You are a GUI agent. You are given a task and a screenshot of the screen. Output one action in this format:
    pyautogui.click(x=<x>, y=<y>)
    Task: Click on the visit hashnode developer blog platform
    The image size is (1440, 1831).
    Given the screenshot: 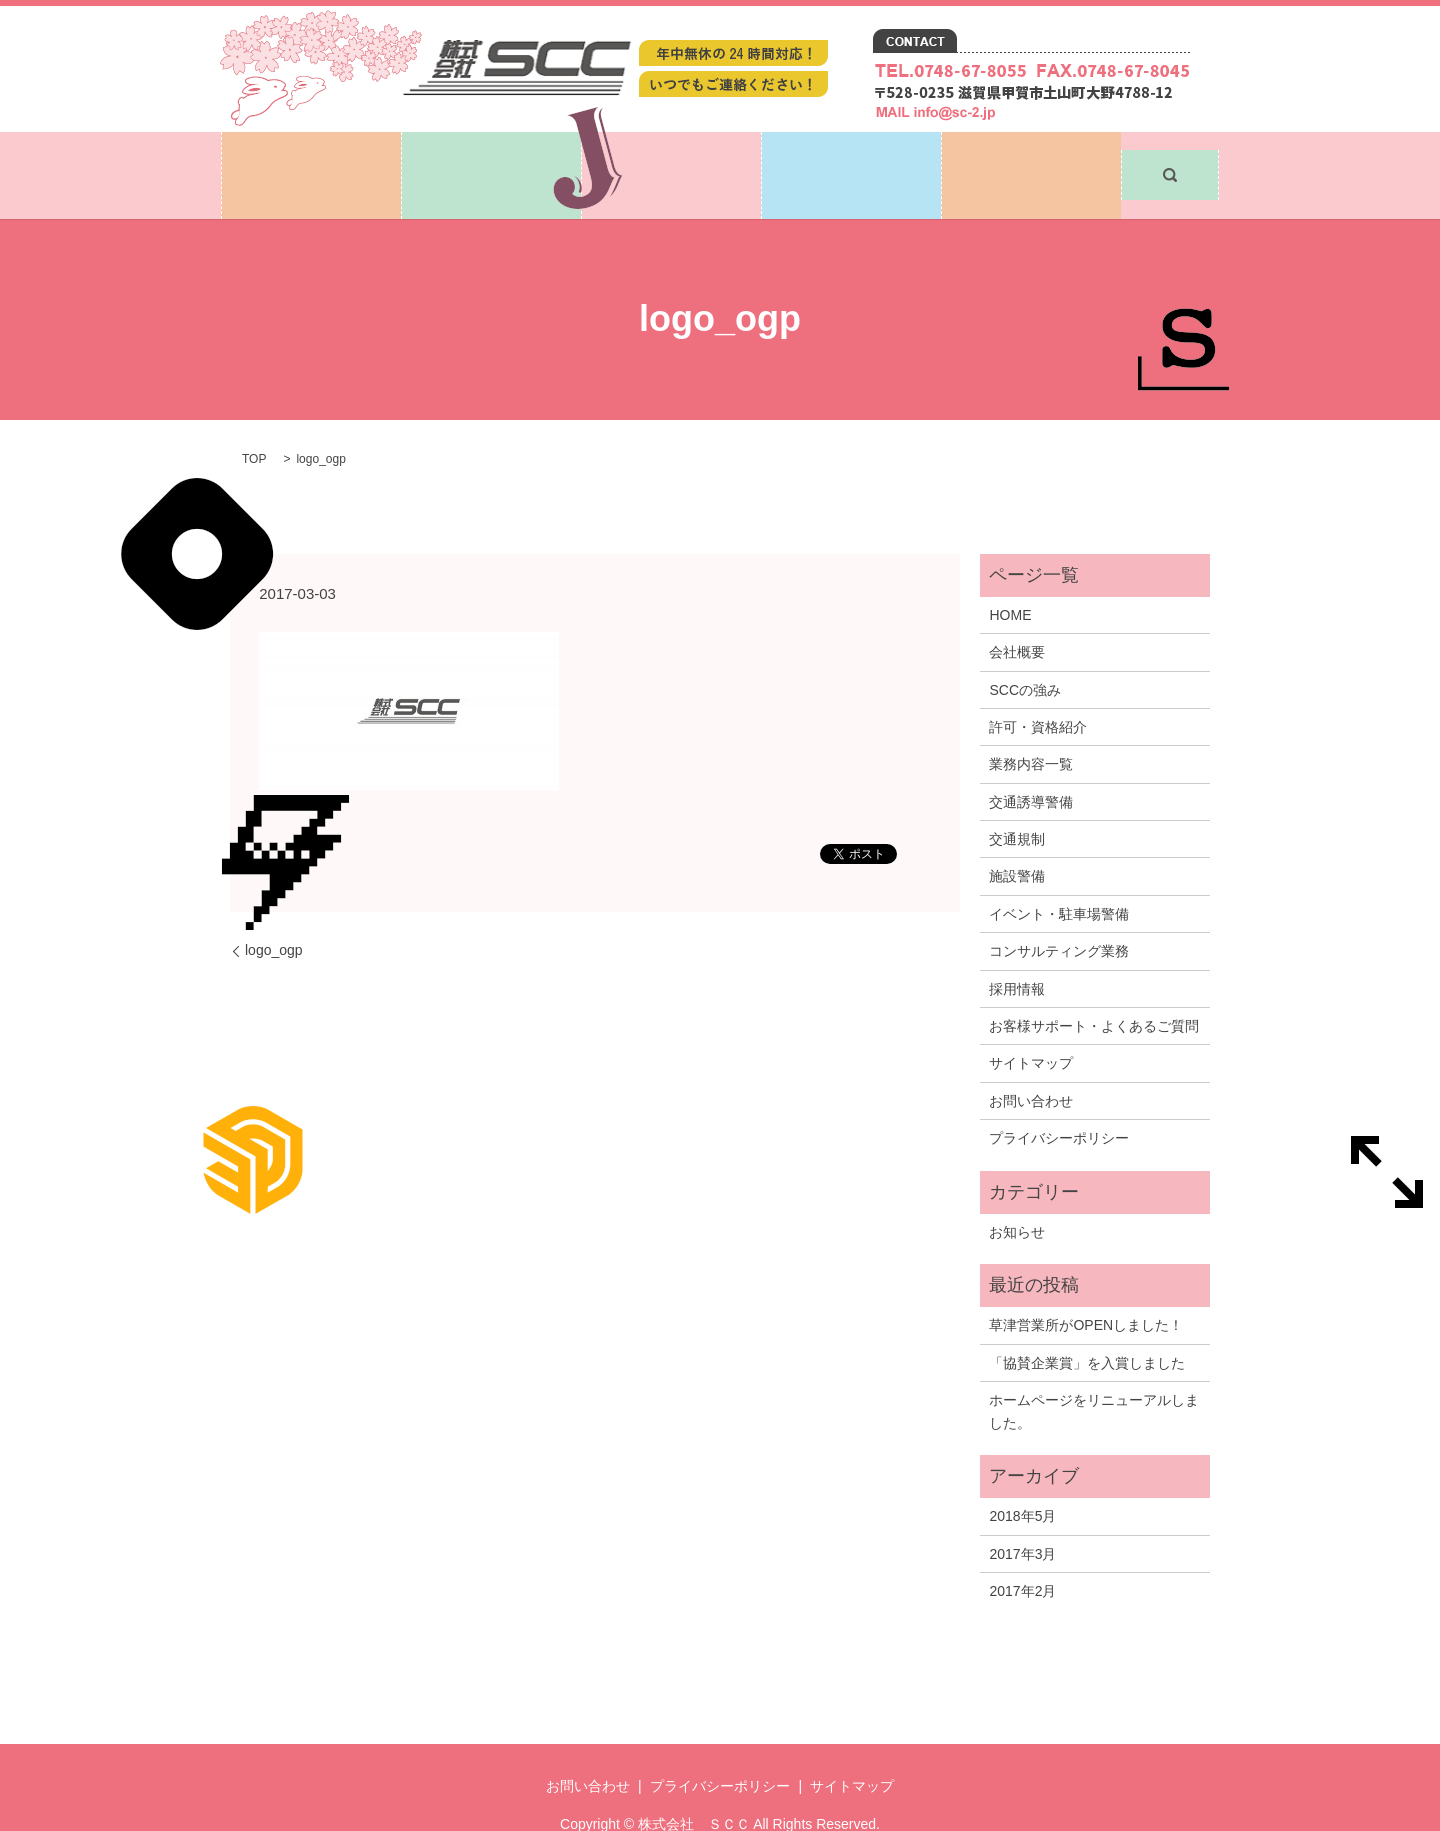 What is the action you would take?
    pyautogui.click(x=197, y=554)
    